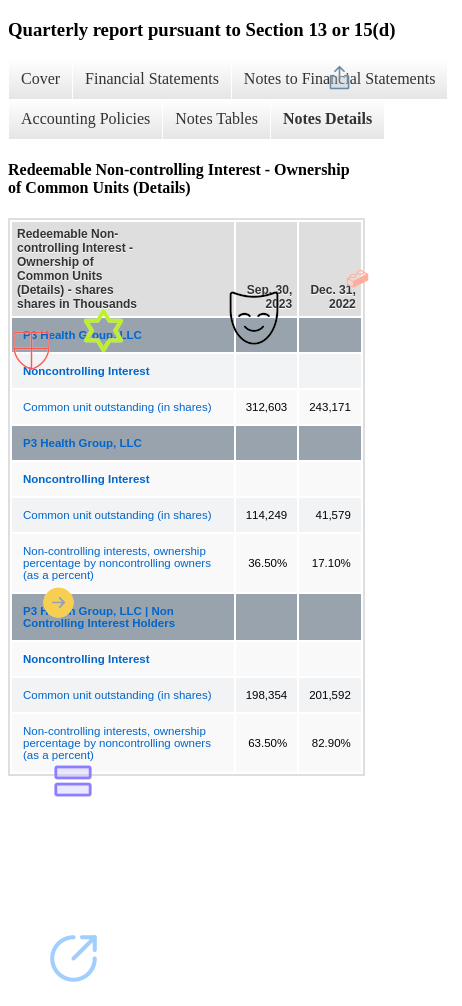 The height and width of the screenshot is (1006, 462). I want to click on access building or construction features, so click(357, 278).